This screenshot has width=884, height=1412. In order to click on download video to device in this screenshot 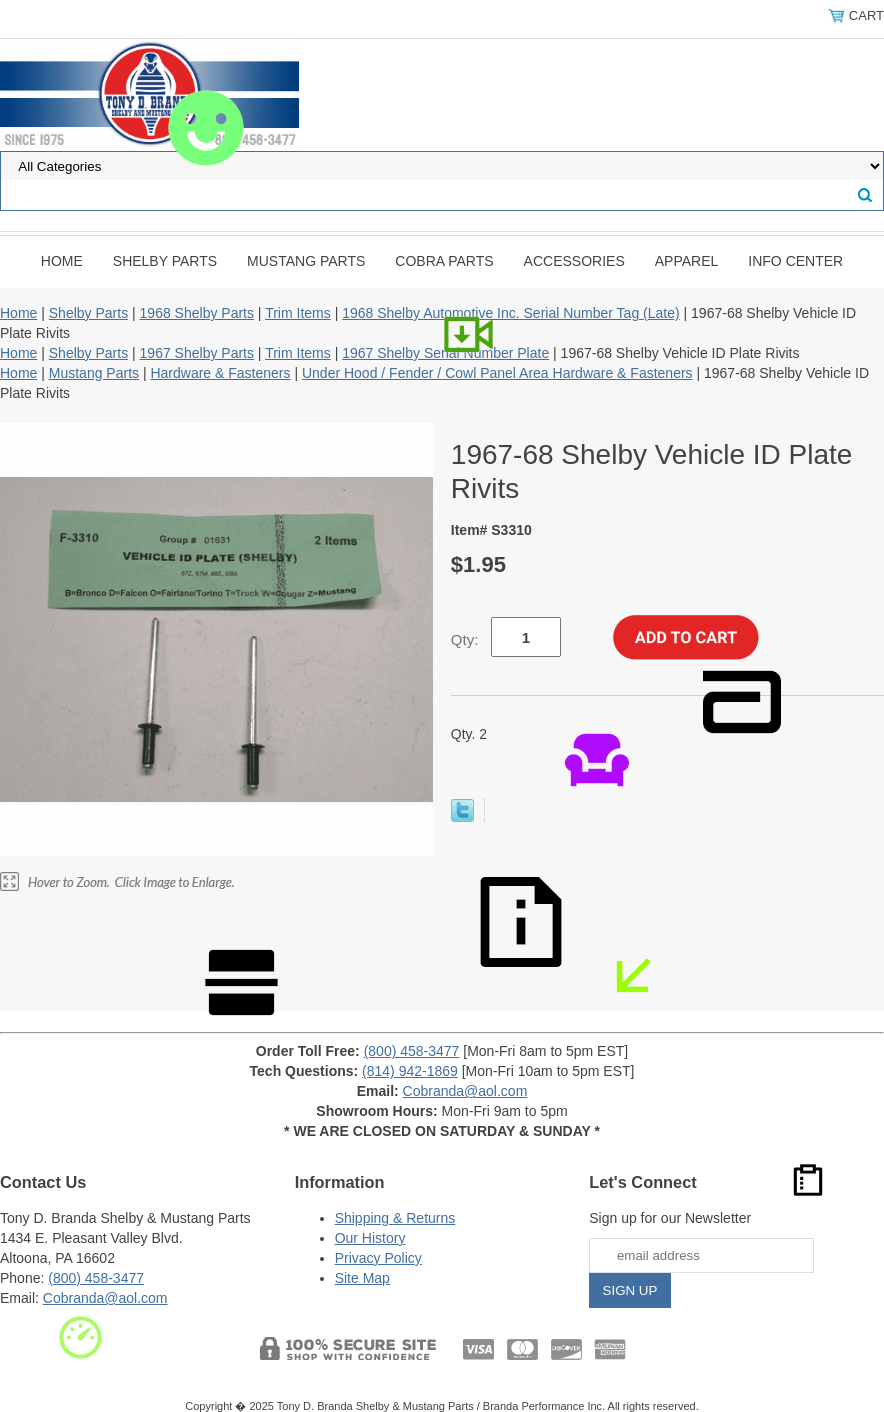, I will do `click(468, 334)`.